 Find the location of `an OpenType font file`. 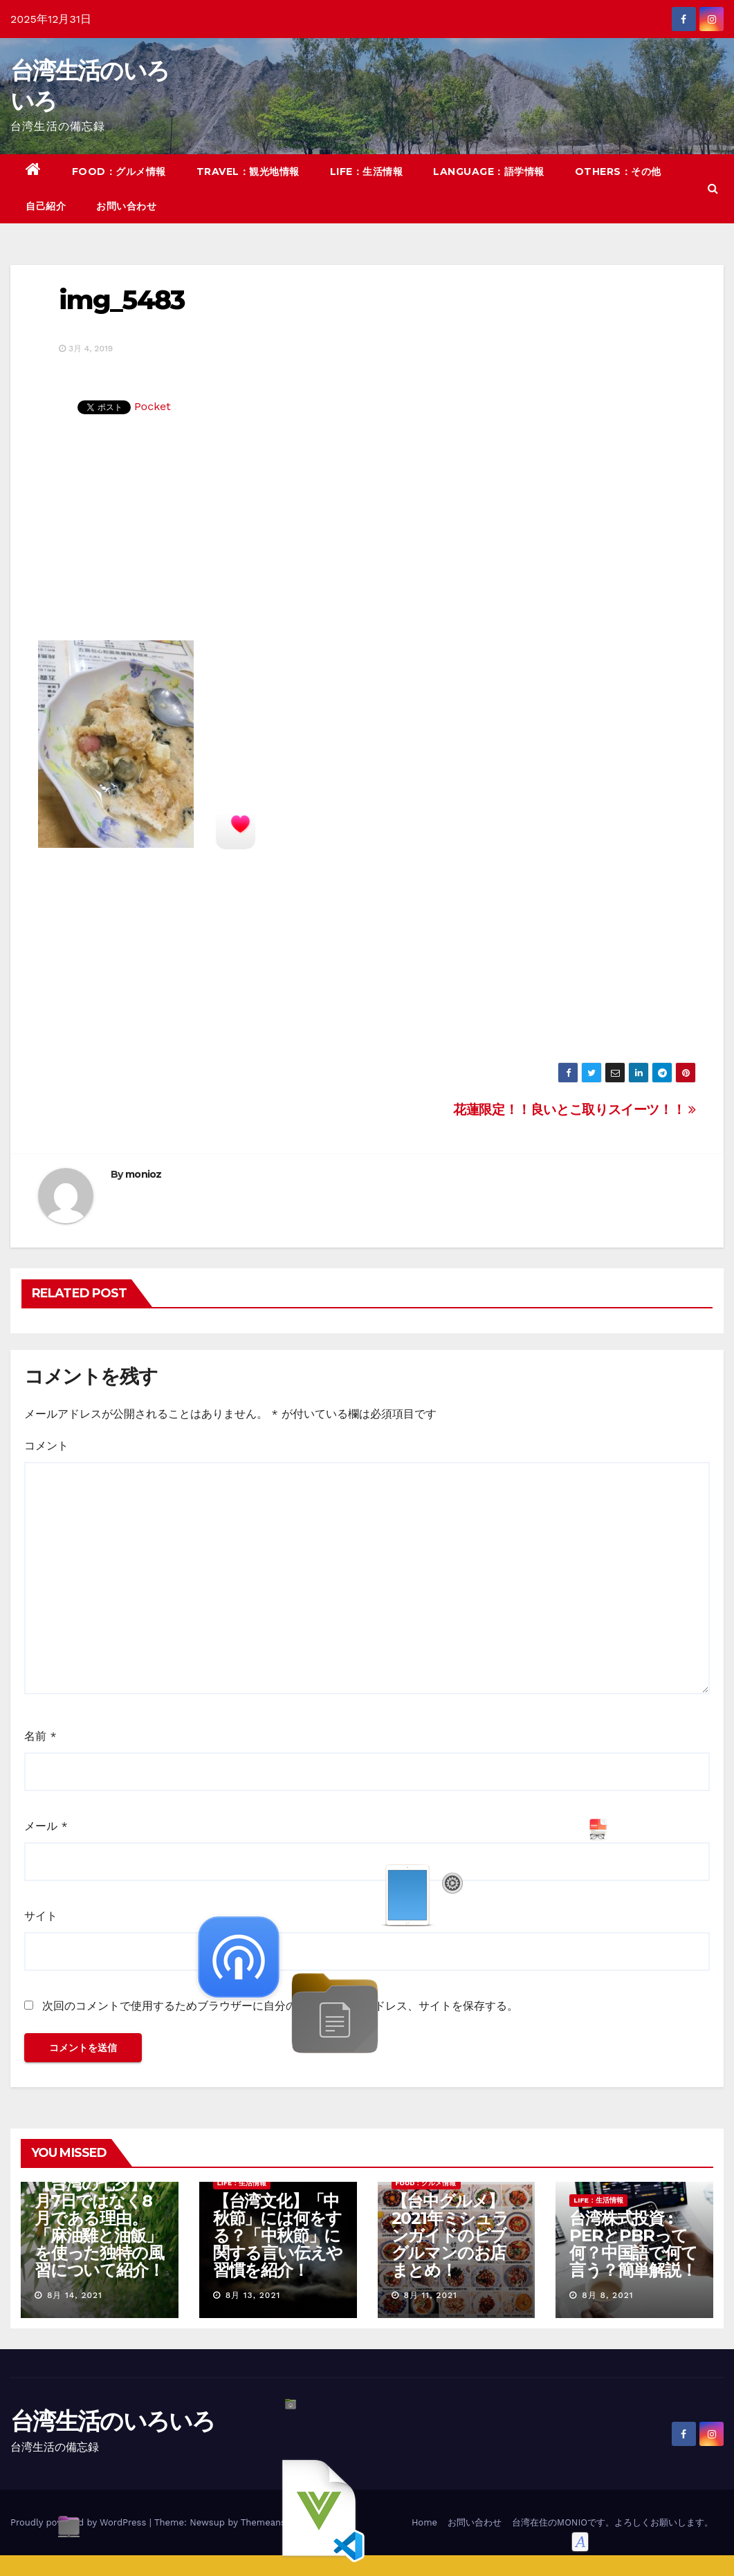

an OpenType font file is located at coordinates (580, 2541).